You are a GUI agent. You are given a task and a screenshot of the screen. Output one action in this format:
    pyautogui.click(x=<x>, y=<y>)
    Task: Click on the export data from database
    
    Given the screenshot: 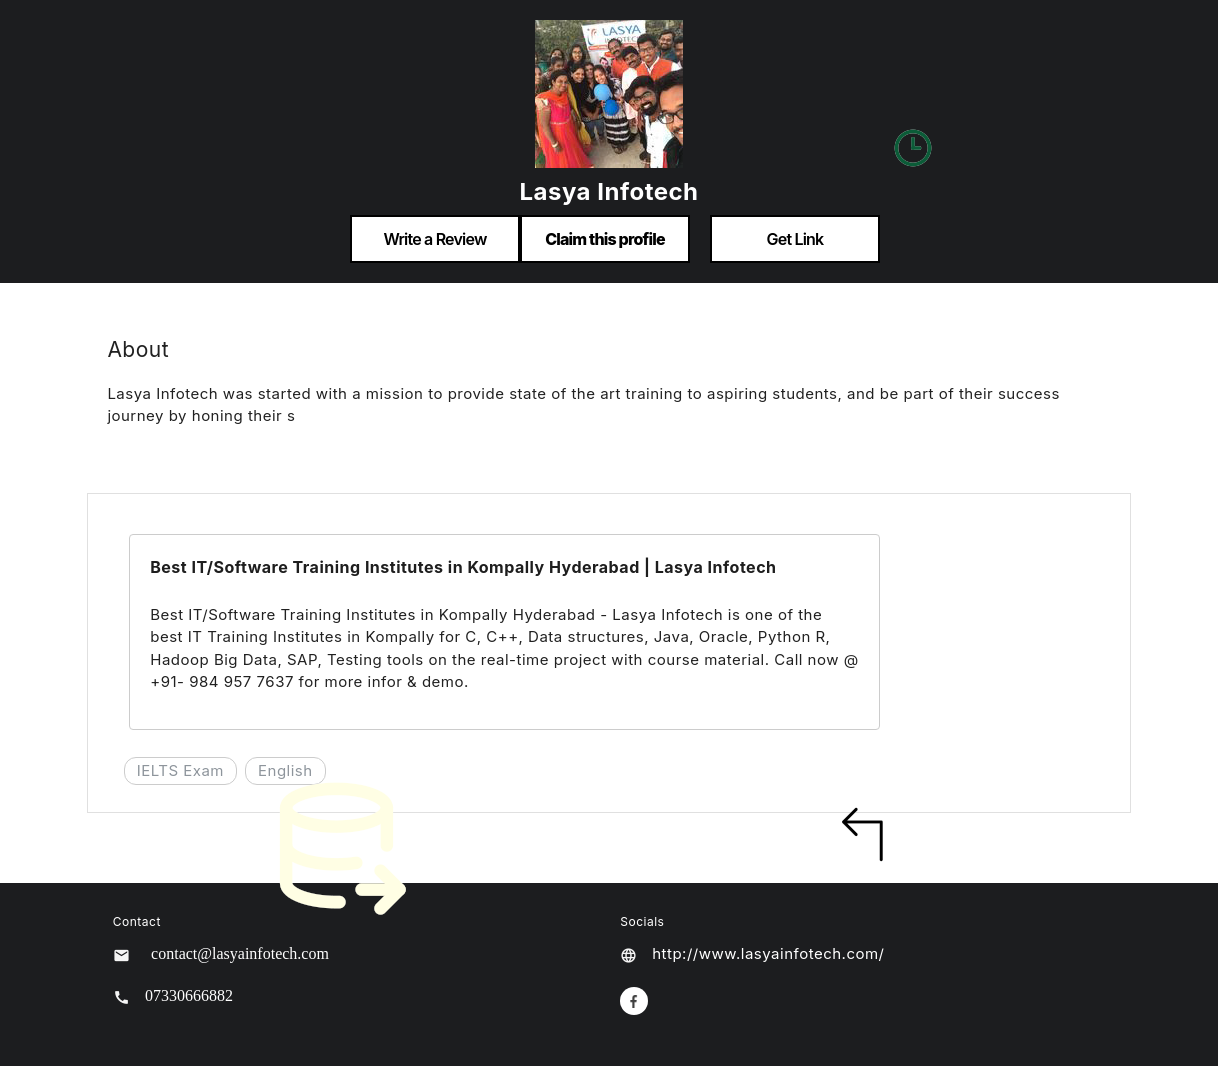 What is the action you would take?
    pyautogui.click(x=336, y=845)
    